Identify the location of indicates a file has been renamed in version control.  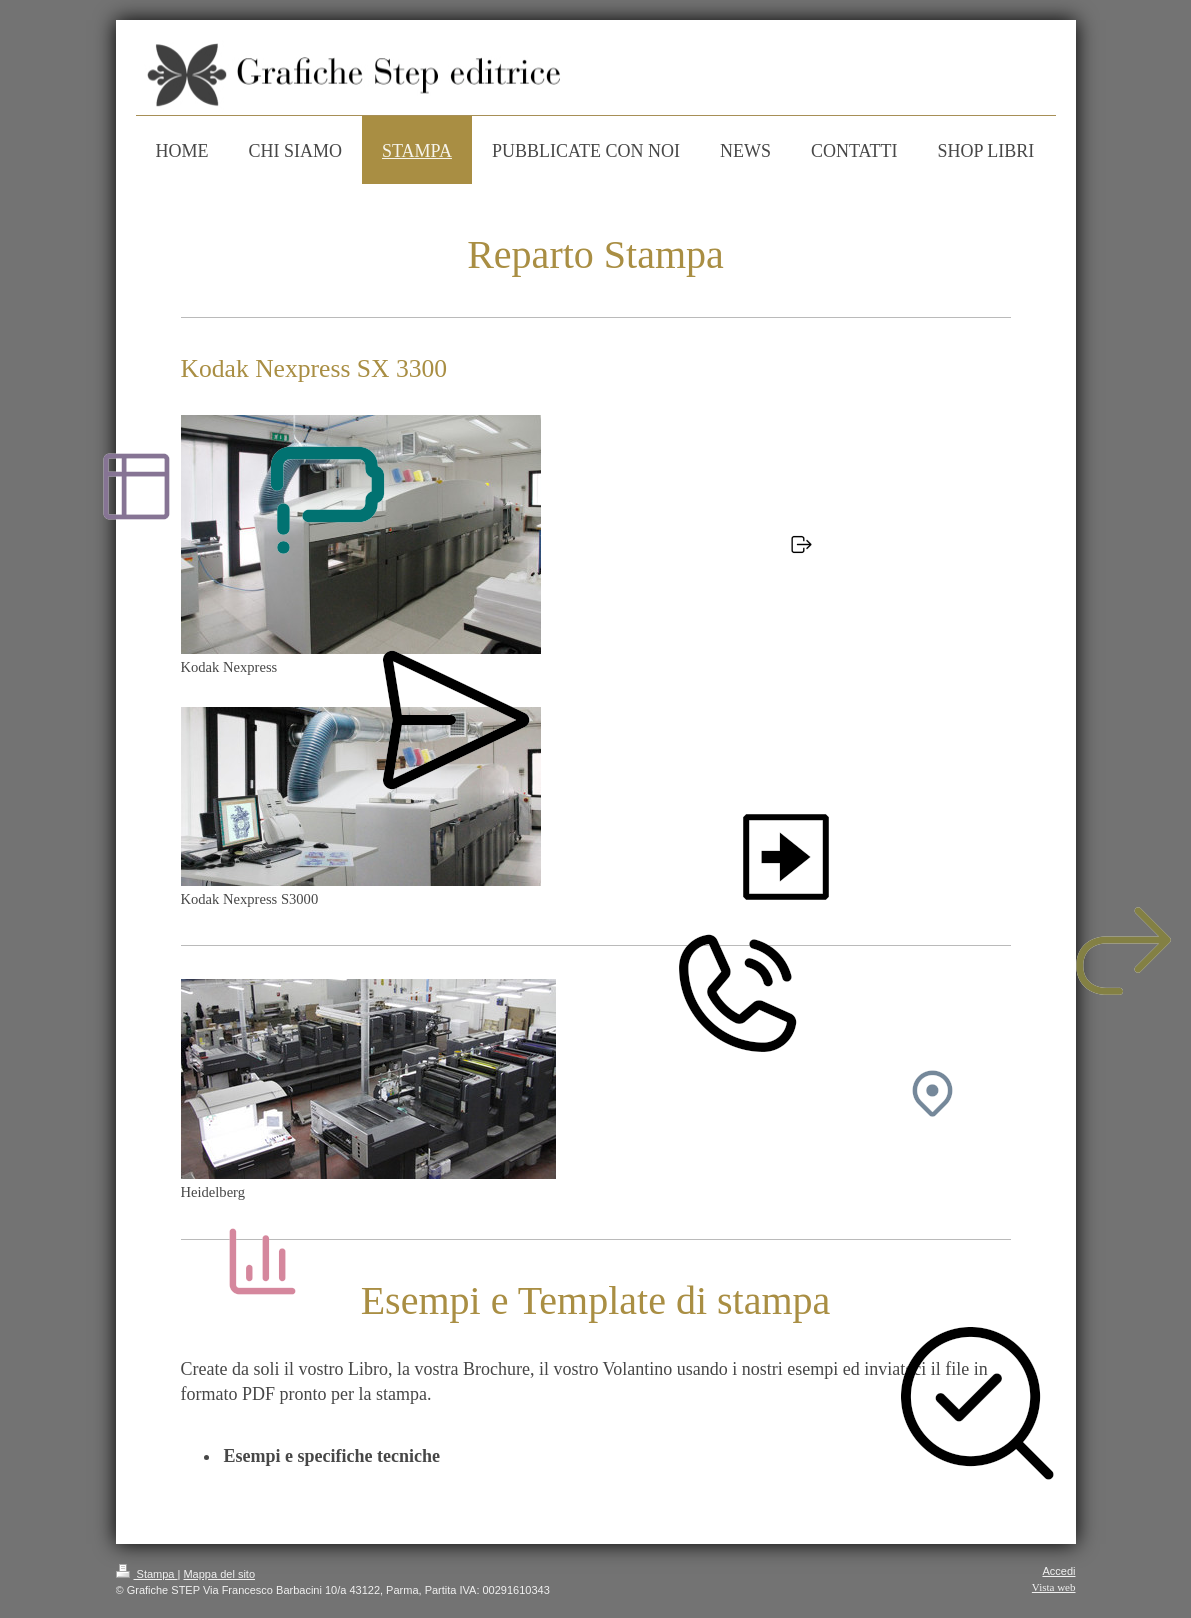
(786, 857).